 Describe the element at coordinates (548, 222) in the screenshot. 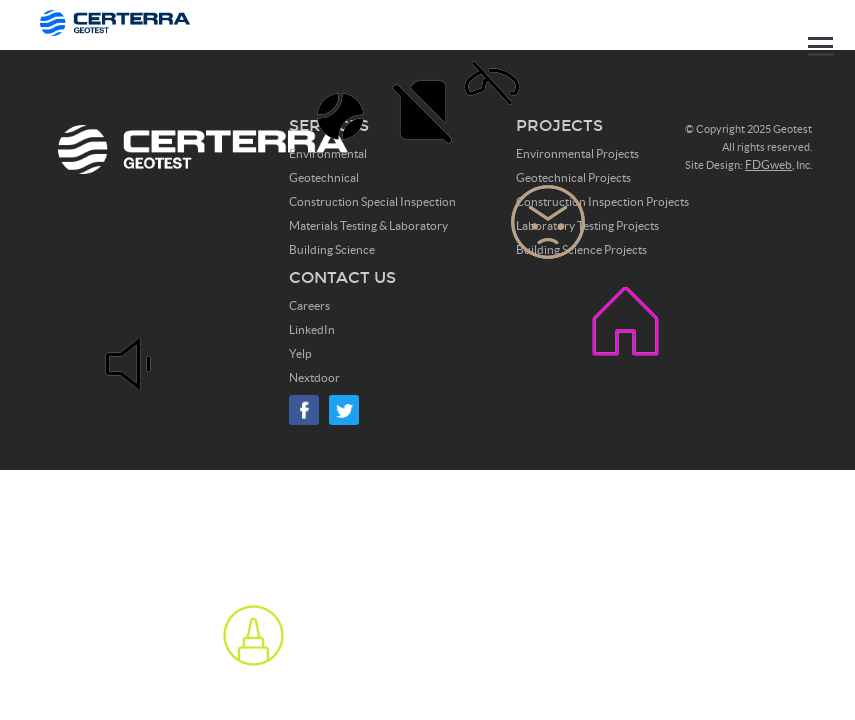

I see `react to a message with anger` at that location.